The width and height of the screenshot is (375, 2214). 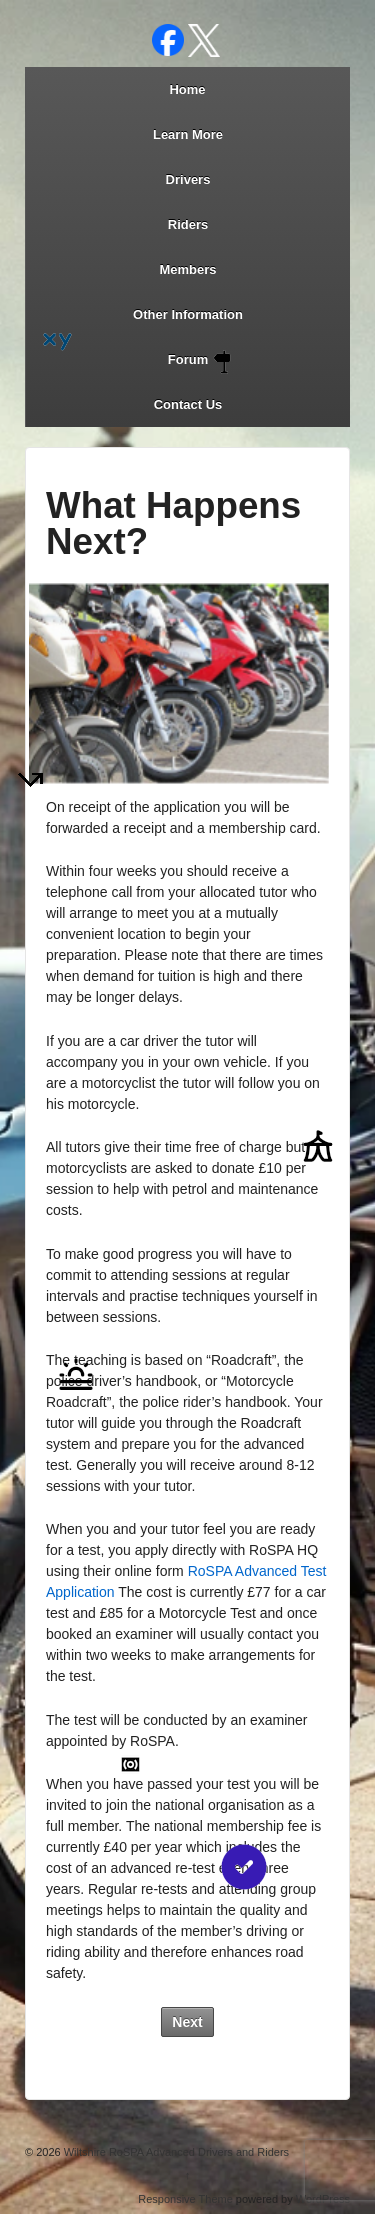 I want to click on enable surround sound audio output, so click(x=130, y=1764).